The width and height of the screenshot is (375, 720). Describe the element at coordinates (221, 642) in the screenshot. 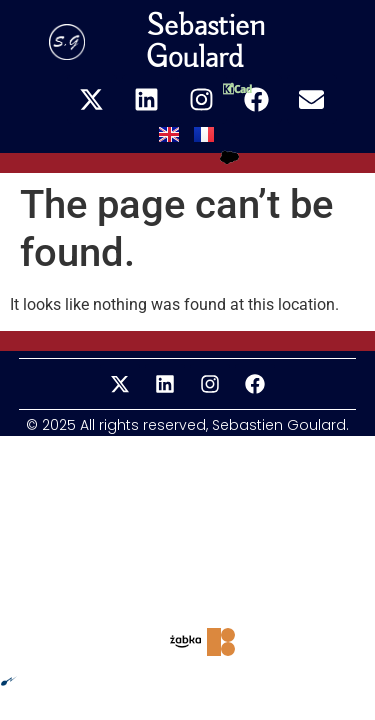

I see `icons8 logo` at that location.